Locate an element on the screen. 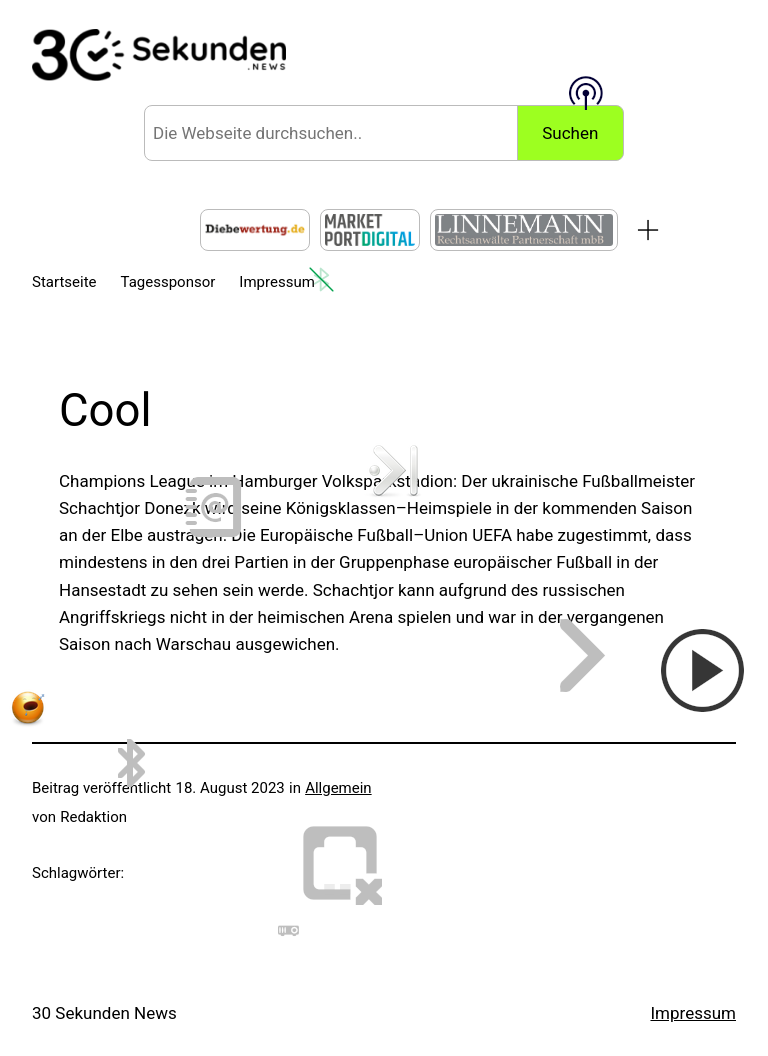  open the podcasts app is located at coordinates (587, 92).